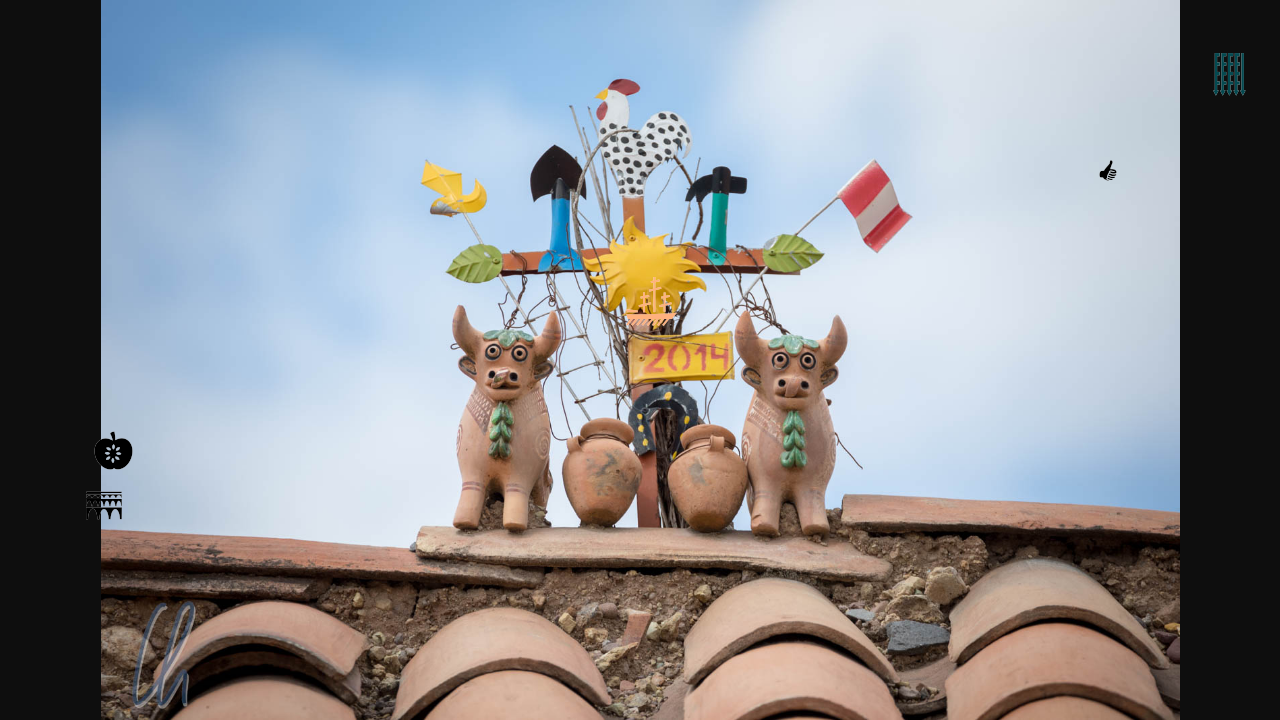 This screenshot has height=720, width=1280. Describe the element at coordinates (1108, 170) in the screenshot. I see `like or upvote content` at that location.